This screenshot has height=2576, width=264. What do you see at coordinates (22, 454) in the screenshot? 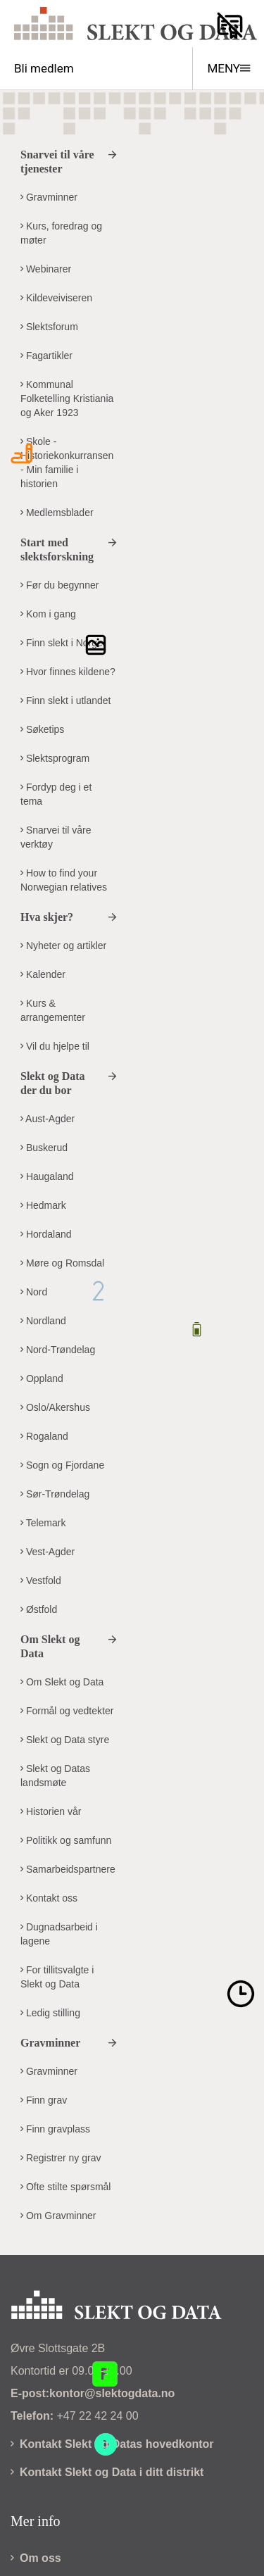
I see `compose or write new content` at bounding box center [22, 454].